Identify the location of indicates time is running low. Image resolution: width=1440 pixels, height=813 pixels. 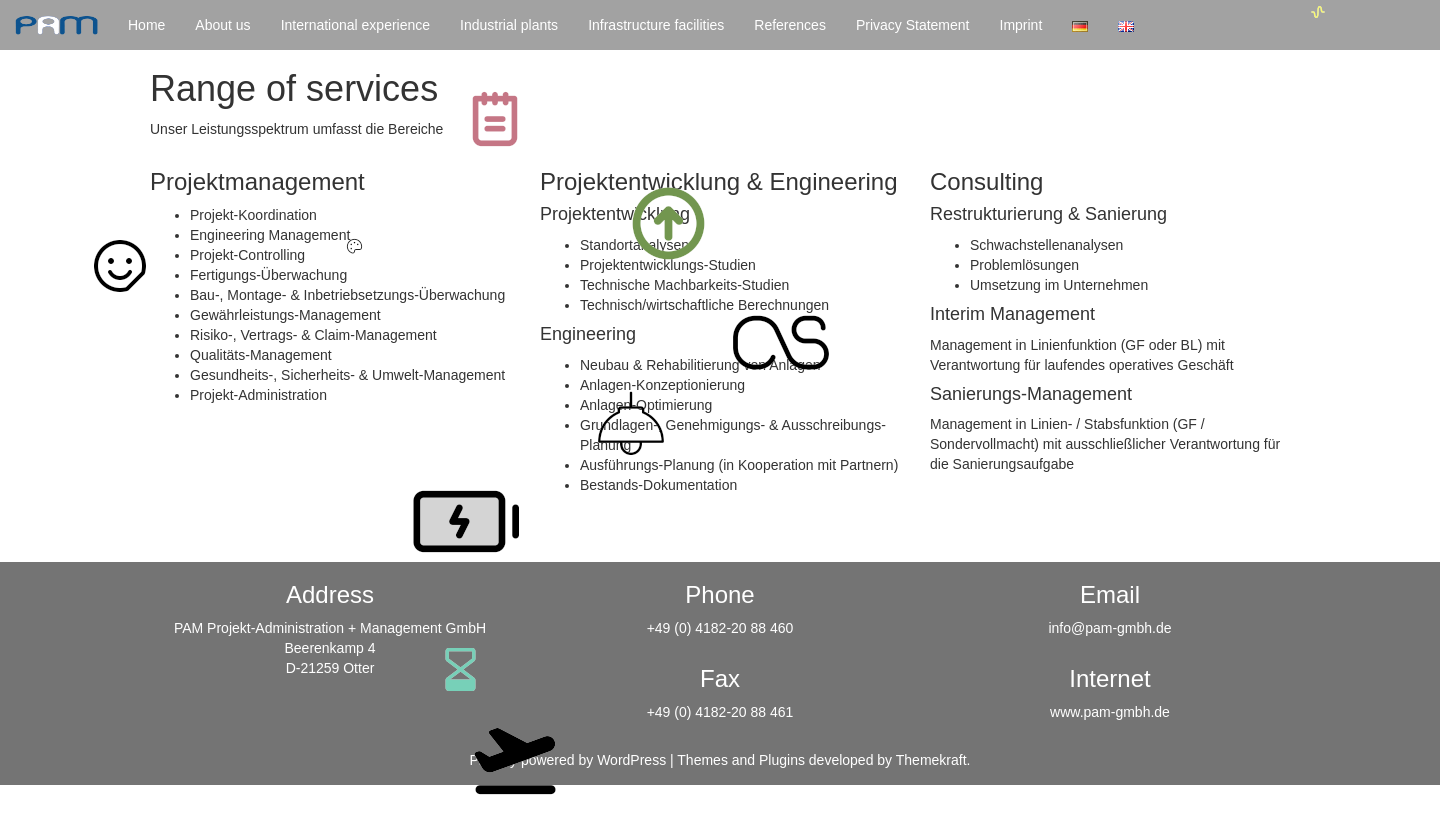
(460, 669).